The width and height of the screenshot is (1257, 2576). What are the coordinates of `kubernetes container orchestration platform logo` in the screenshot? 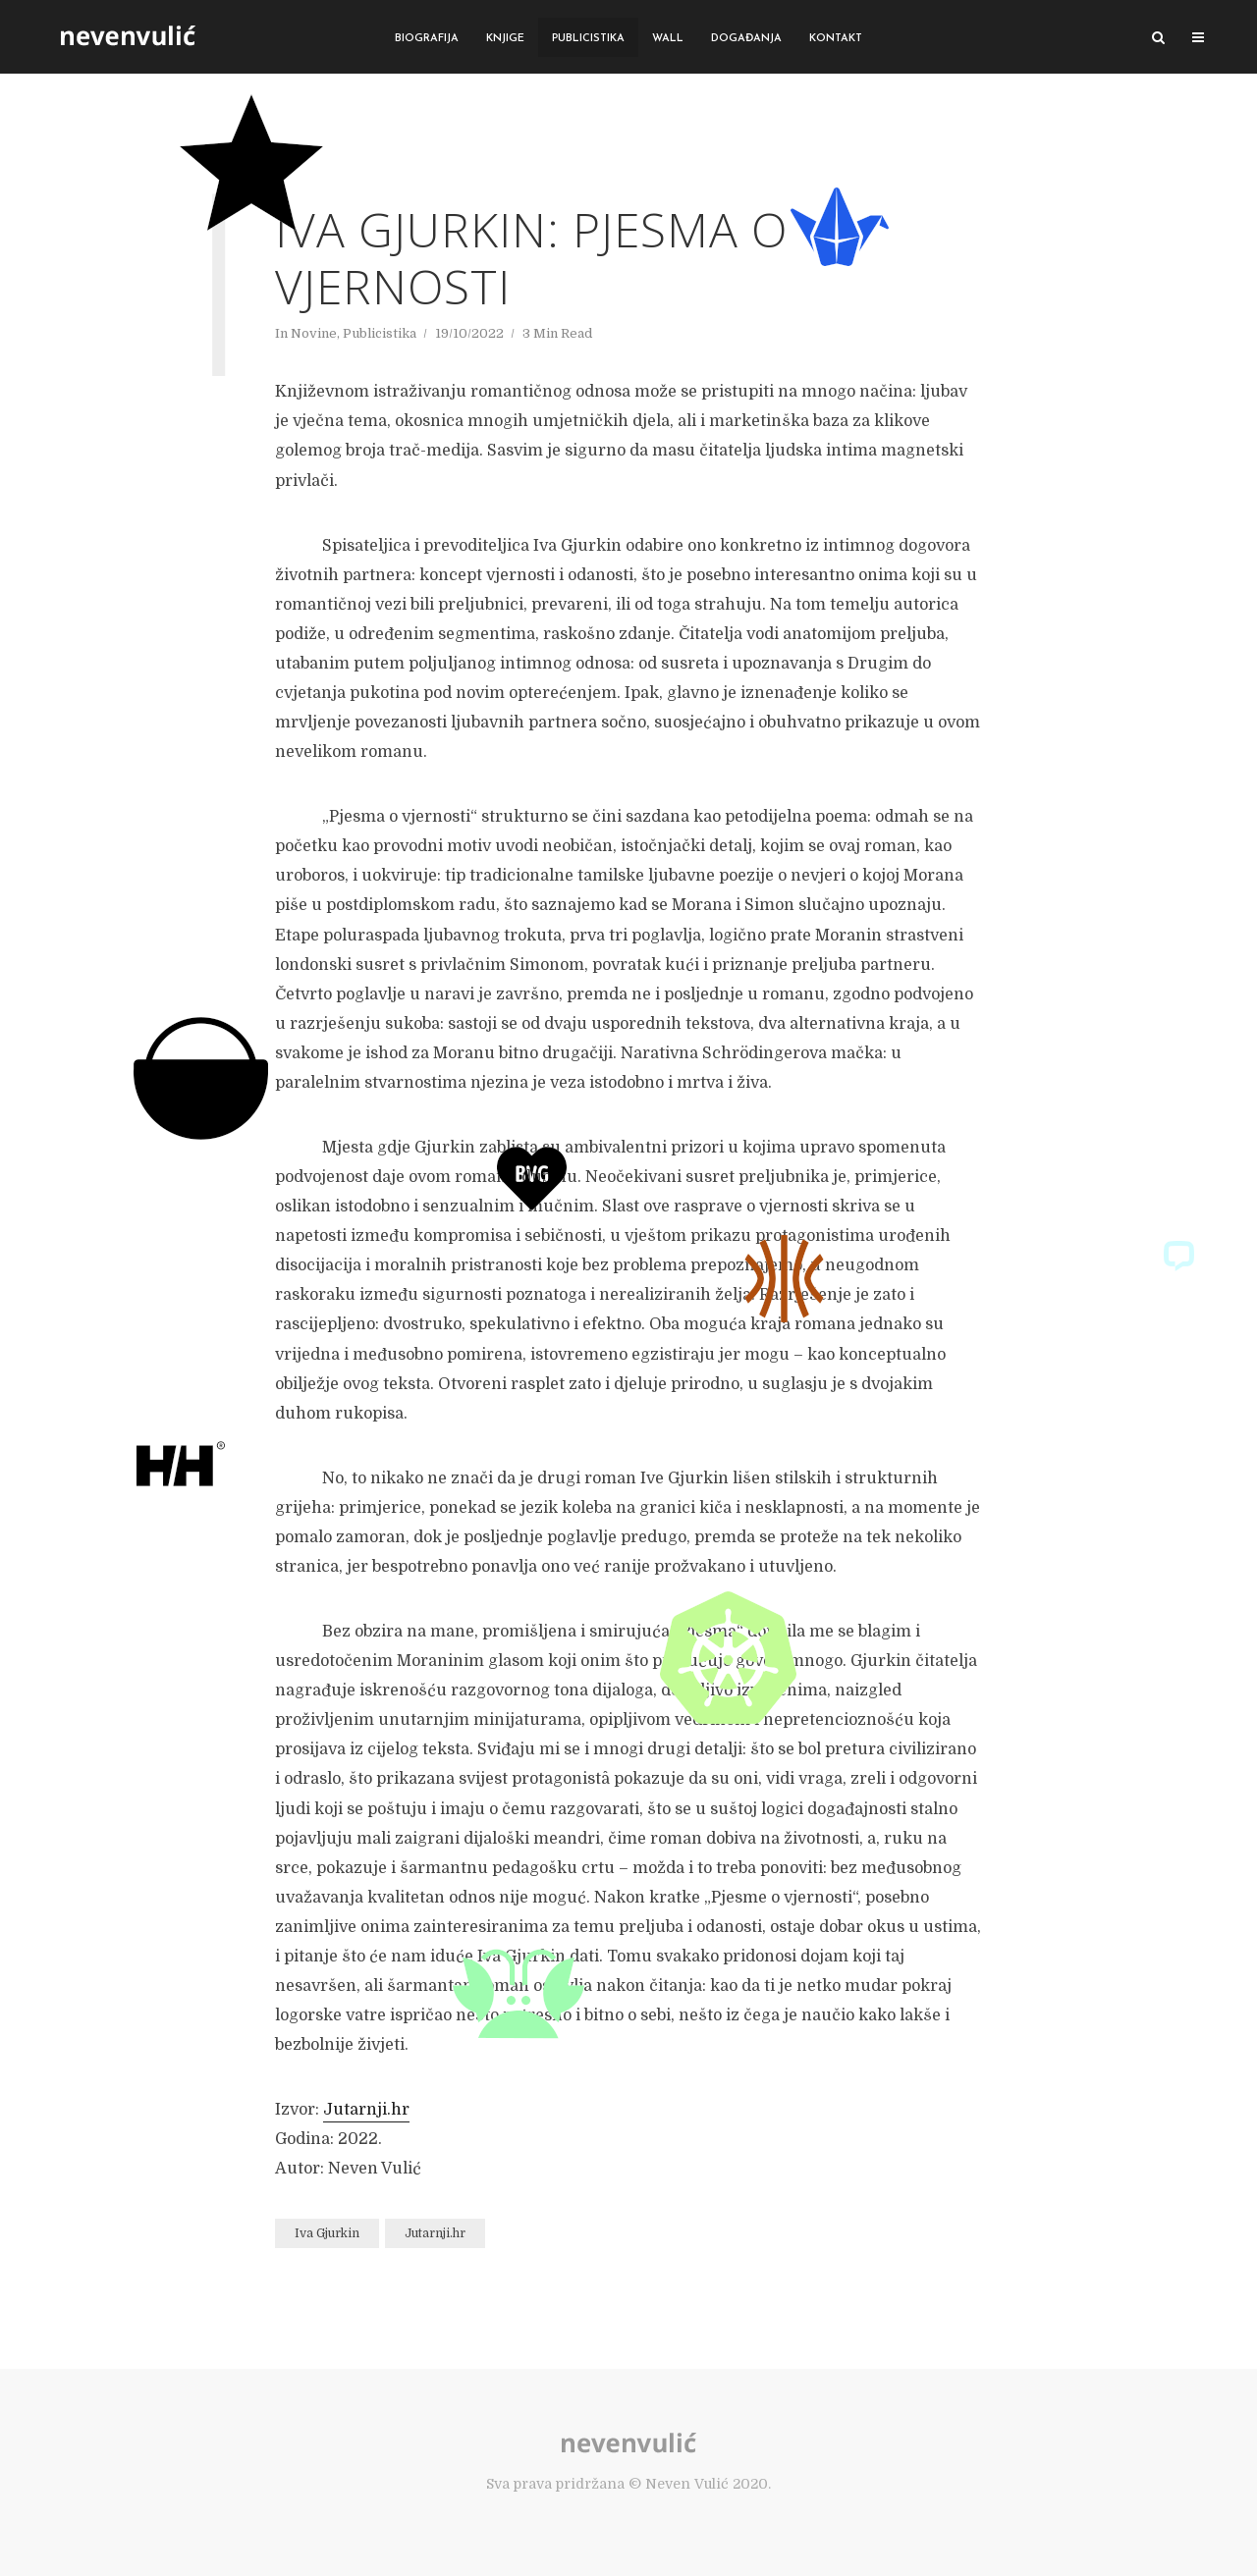 It's located at (728, 1657).